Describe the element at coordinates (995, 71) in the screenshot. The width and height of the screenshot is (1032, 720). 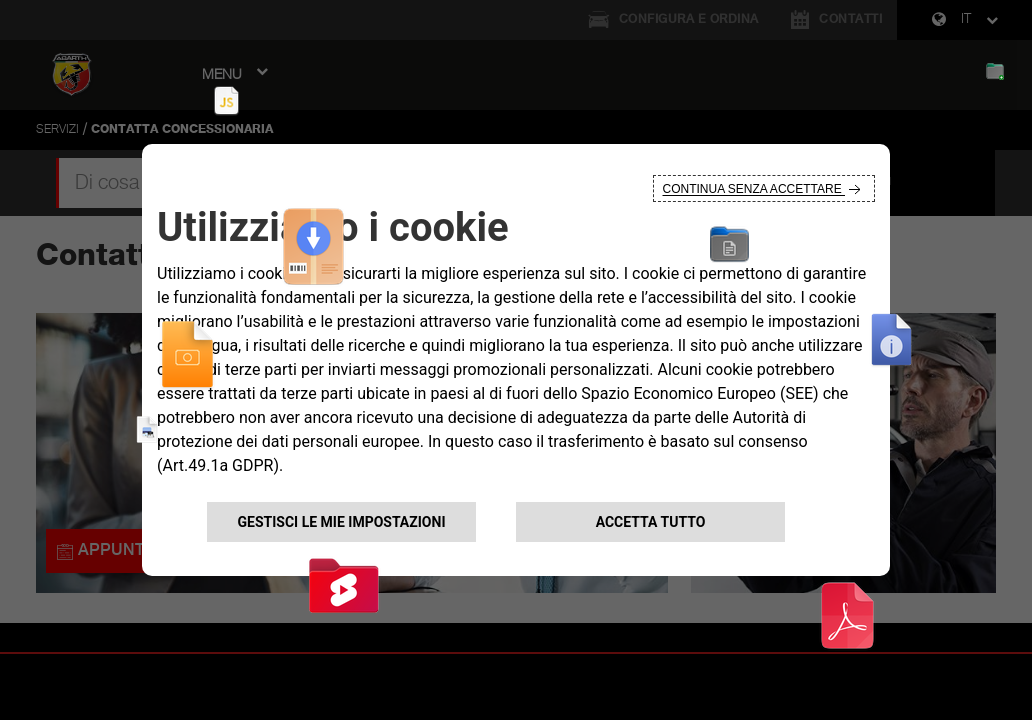
I see `create a new folder` at that location.